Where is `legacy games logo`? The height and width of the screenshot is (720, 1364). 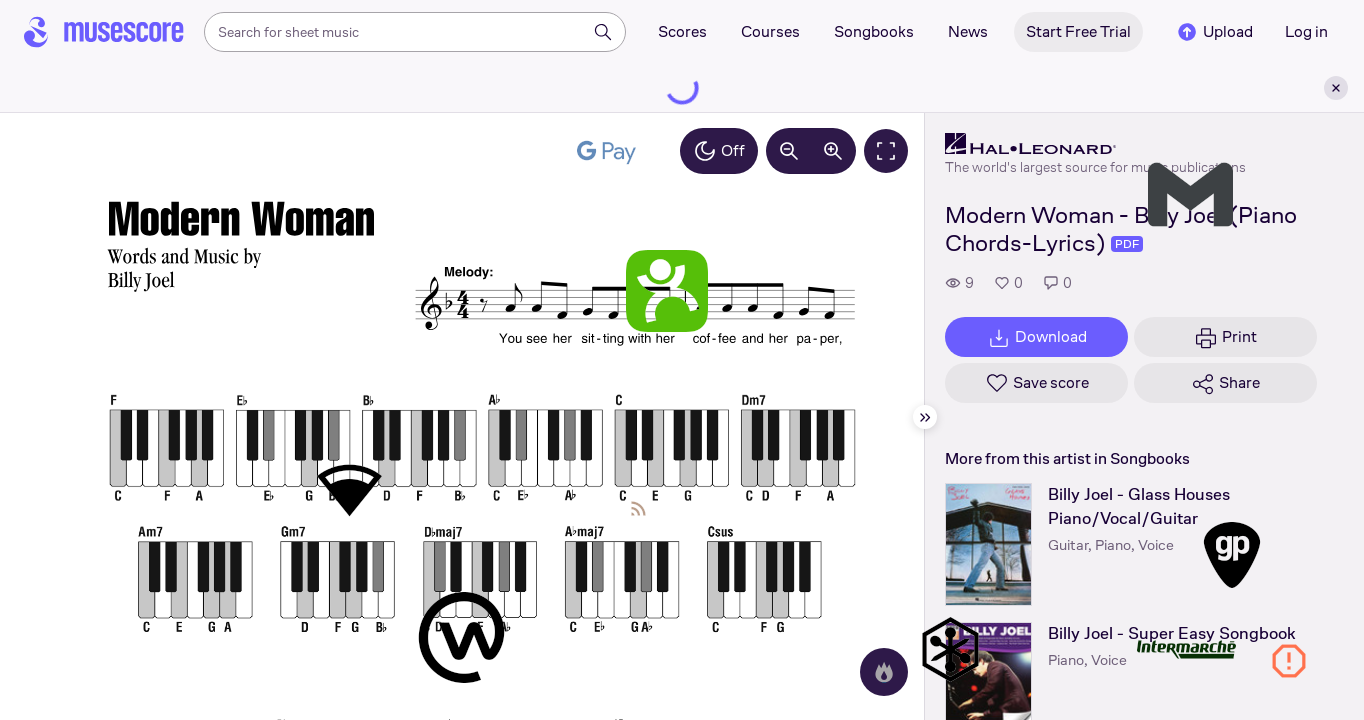 legacy games logo is located at coordinates (950, 649).